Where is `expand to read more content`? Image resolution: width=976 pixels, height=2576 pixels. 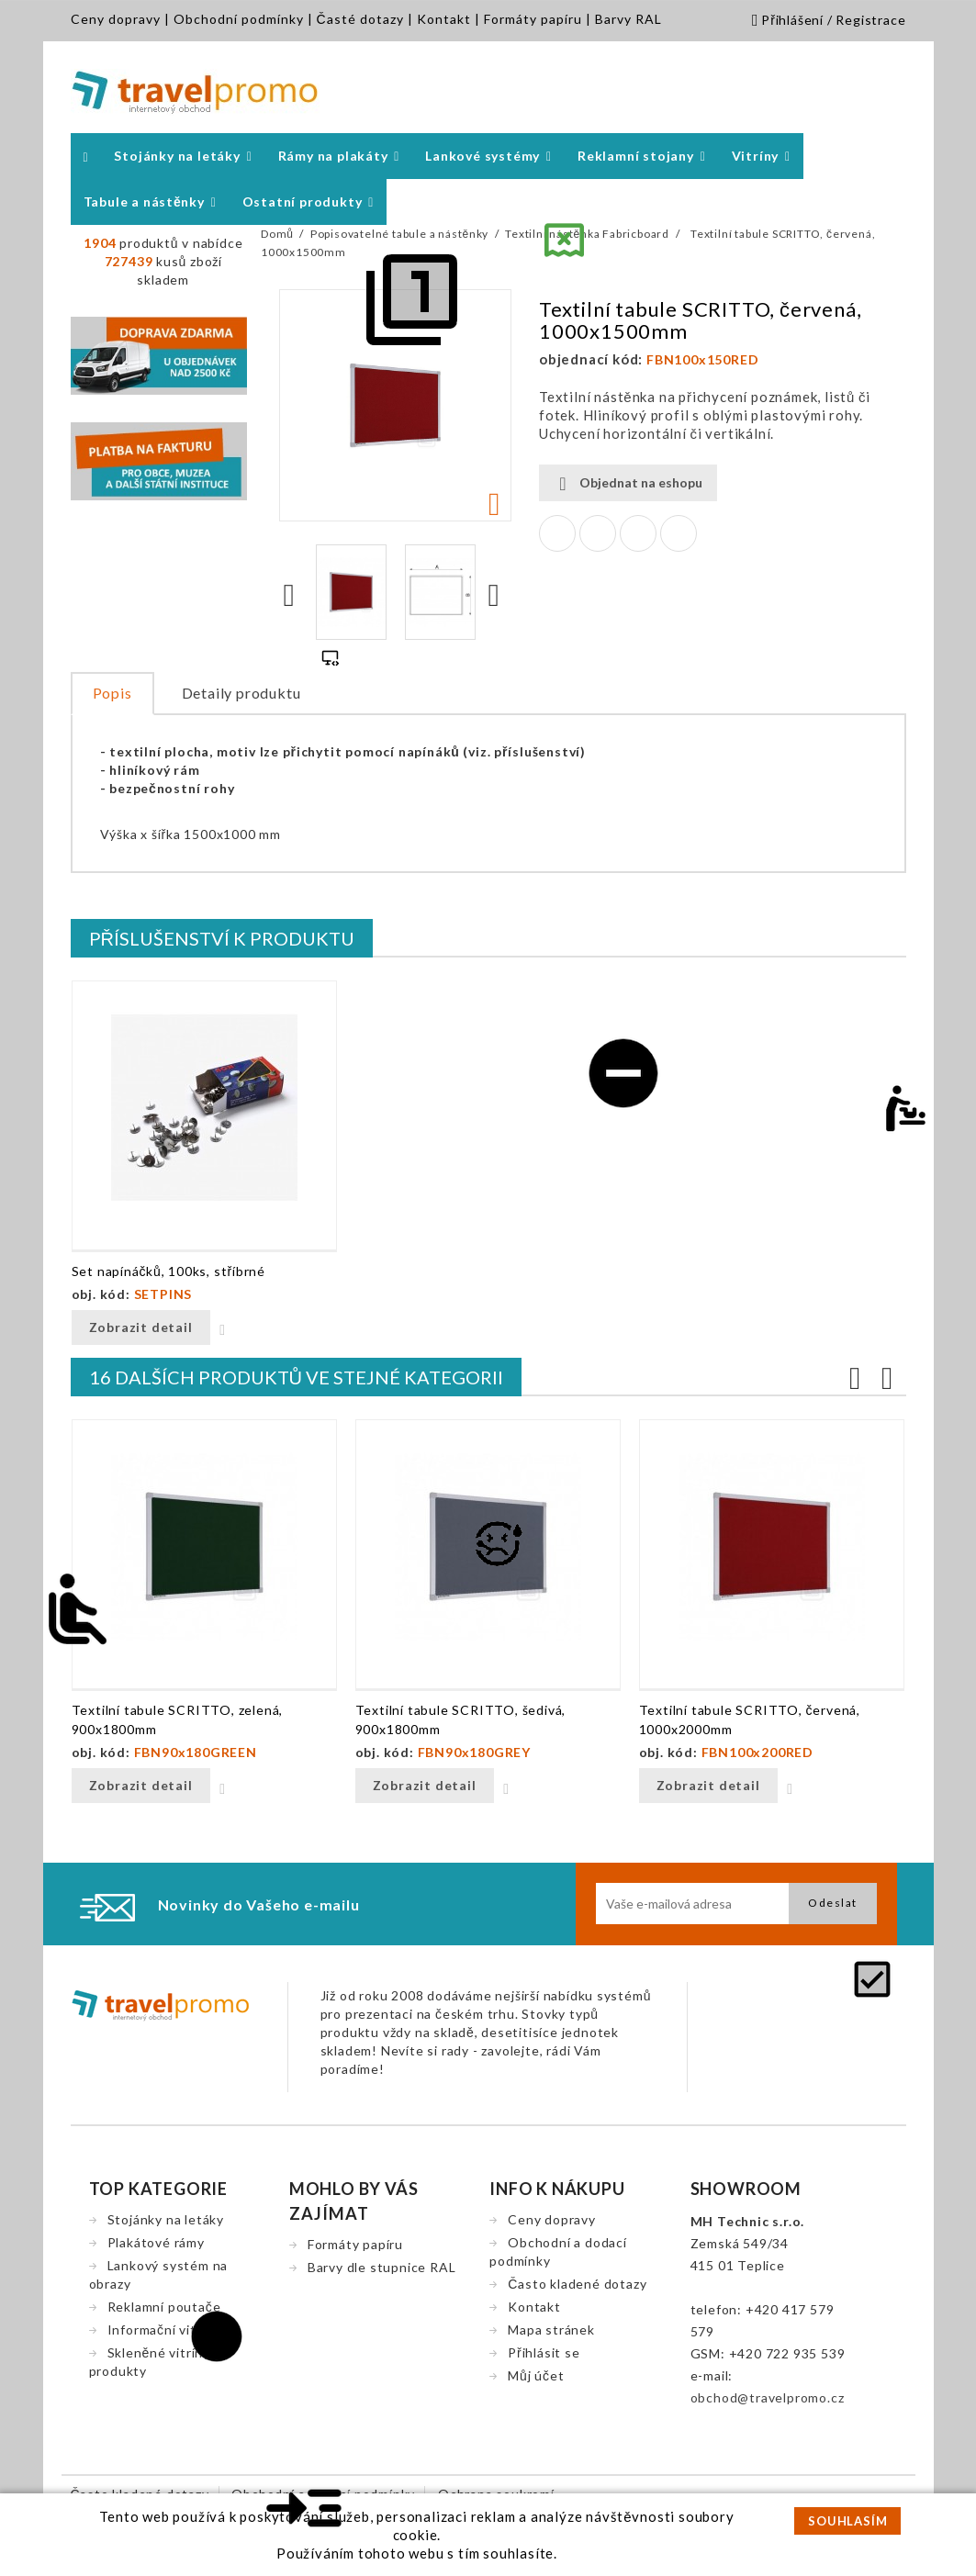
expand to read more content is located at coordinates (304, 2508).